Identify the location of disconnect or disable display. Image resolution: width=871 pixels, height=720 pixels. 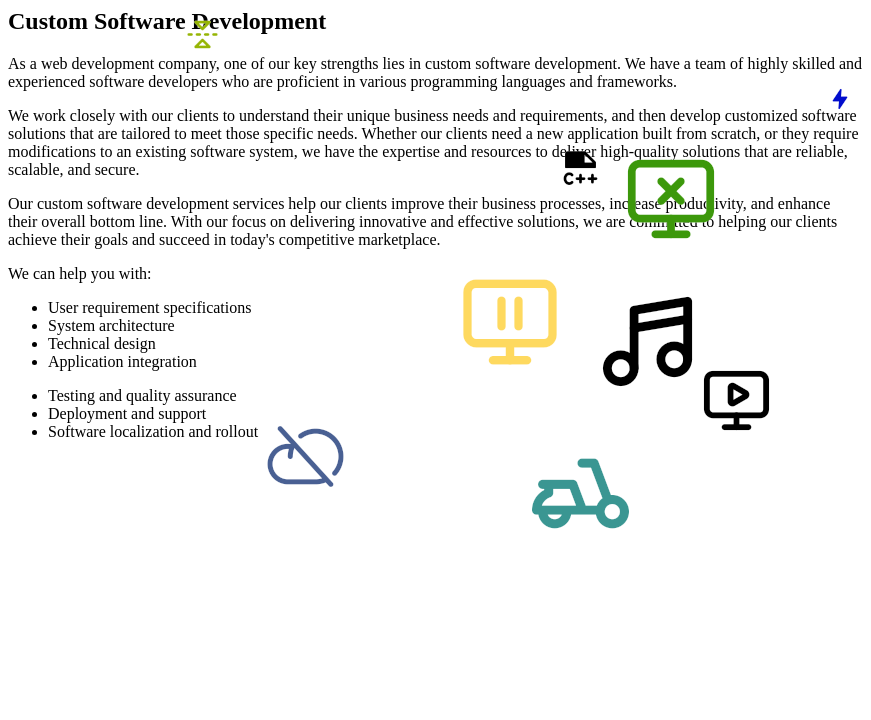
(671, 199).